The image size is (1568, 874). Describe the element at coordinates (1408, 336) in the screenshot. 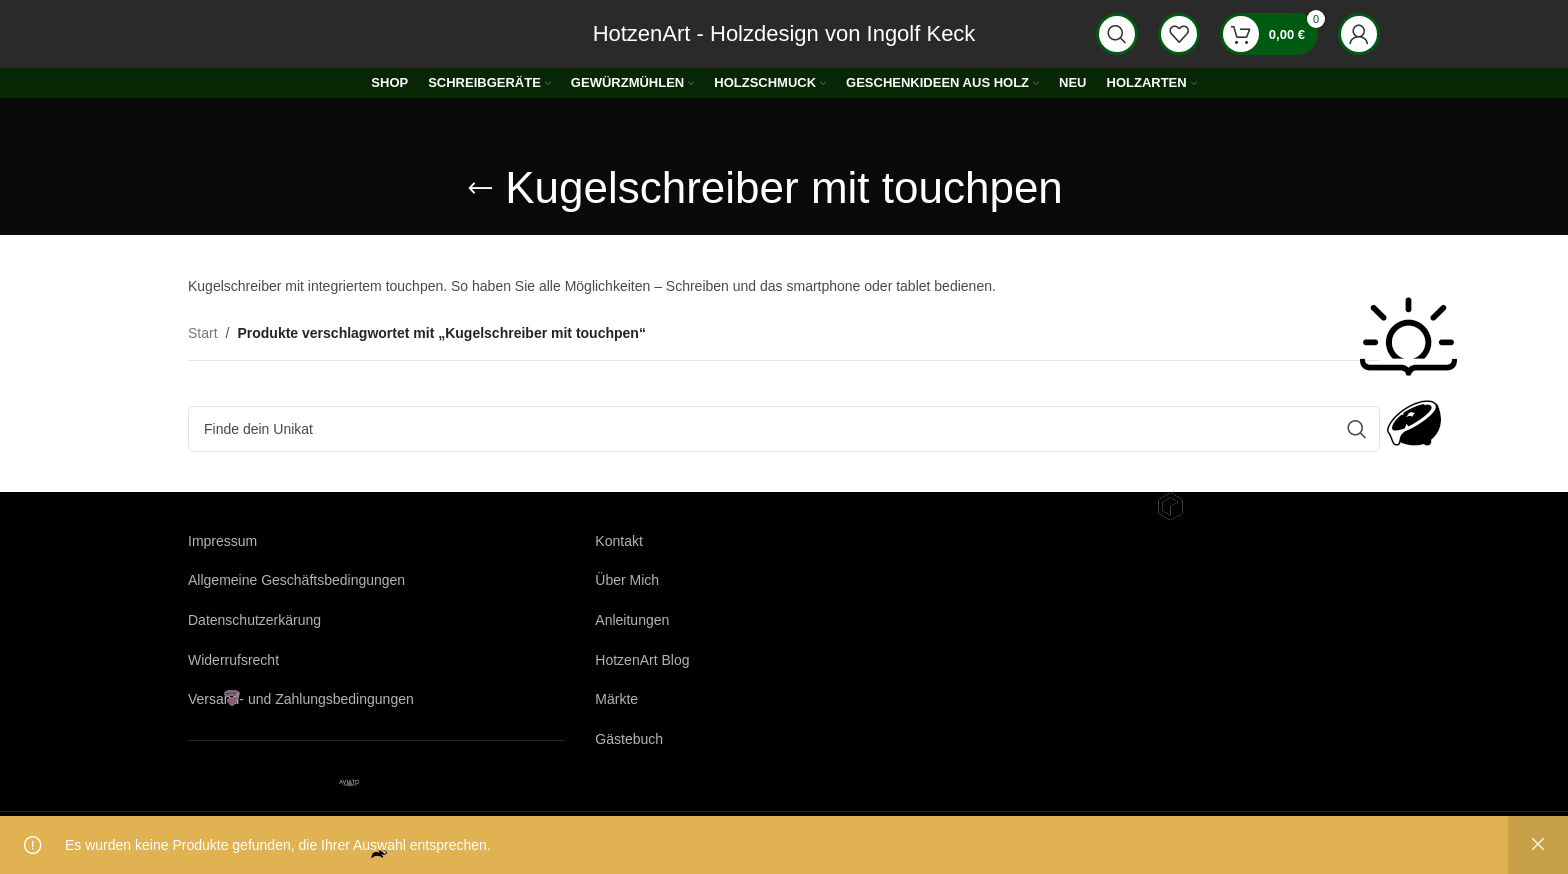

I see `open jdoodle online compiler` at that location.